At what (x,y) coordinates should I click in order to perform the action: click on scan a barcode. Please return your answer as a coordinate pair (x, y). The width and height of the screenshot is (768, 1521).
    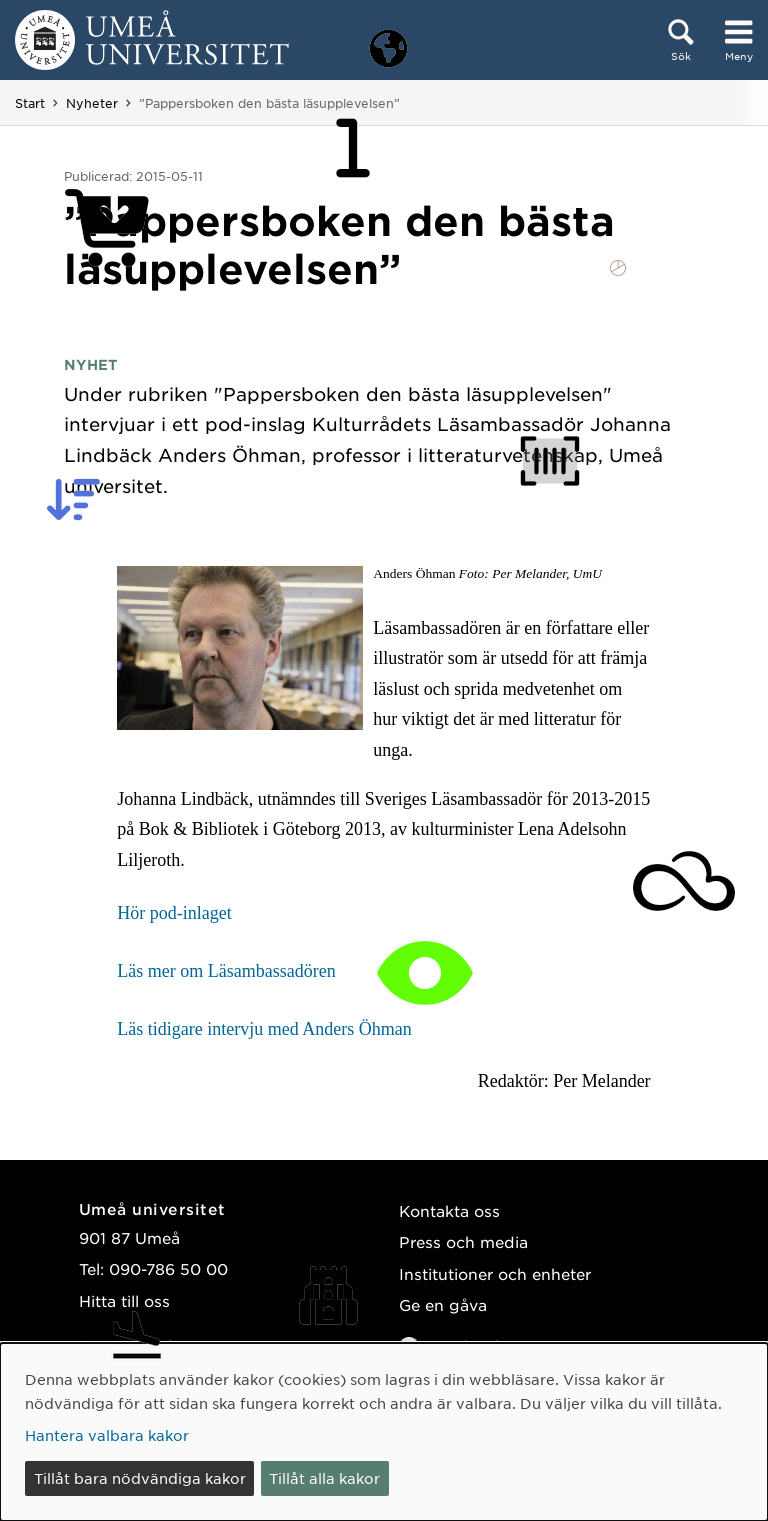
    Looking at the image, I should click on (550, 461).